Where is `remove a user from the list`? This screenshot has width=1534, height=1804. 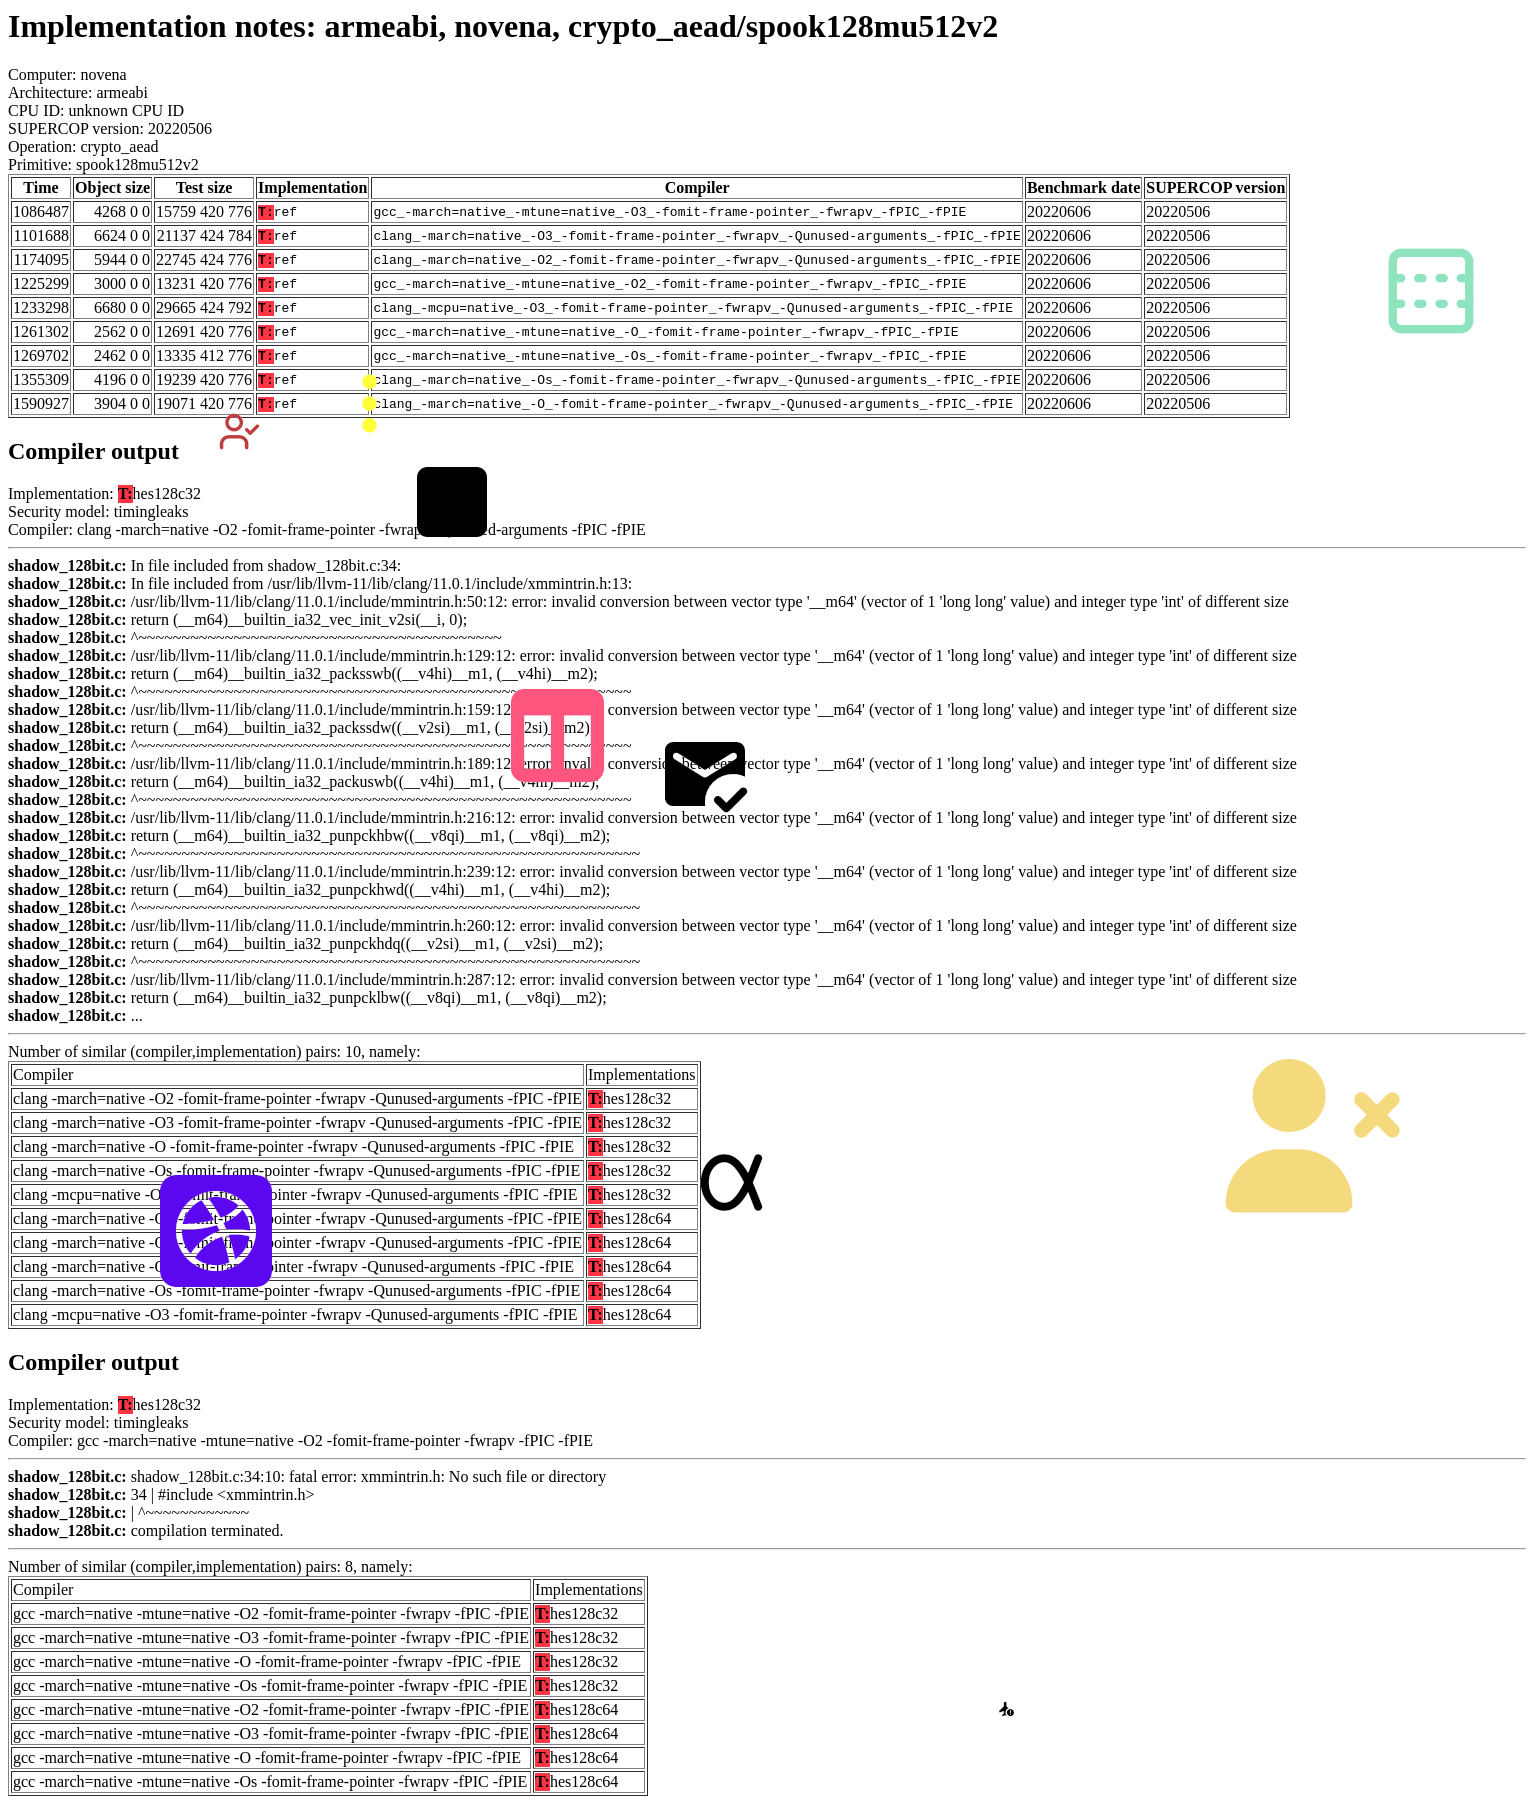 remove a user from the list is located at coordinates (1308, 1134).